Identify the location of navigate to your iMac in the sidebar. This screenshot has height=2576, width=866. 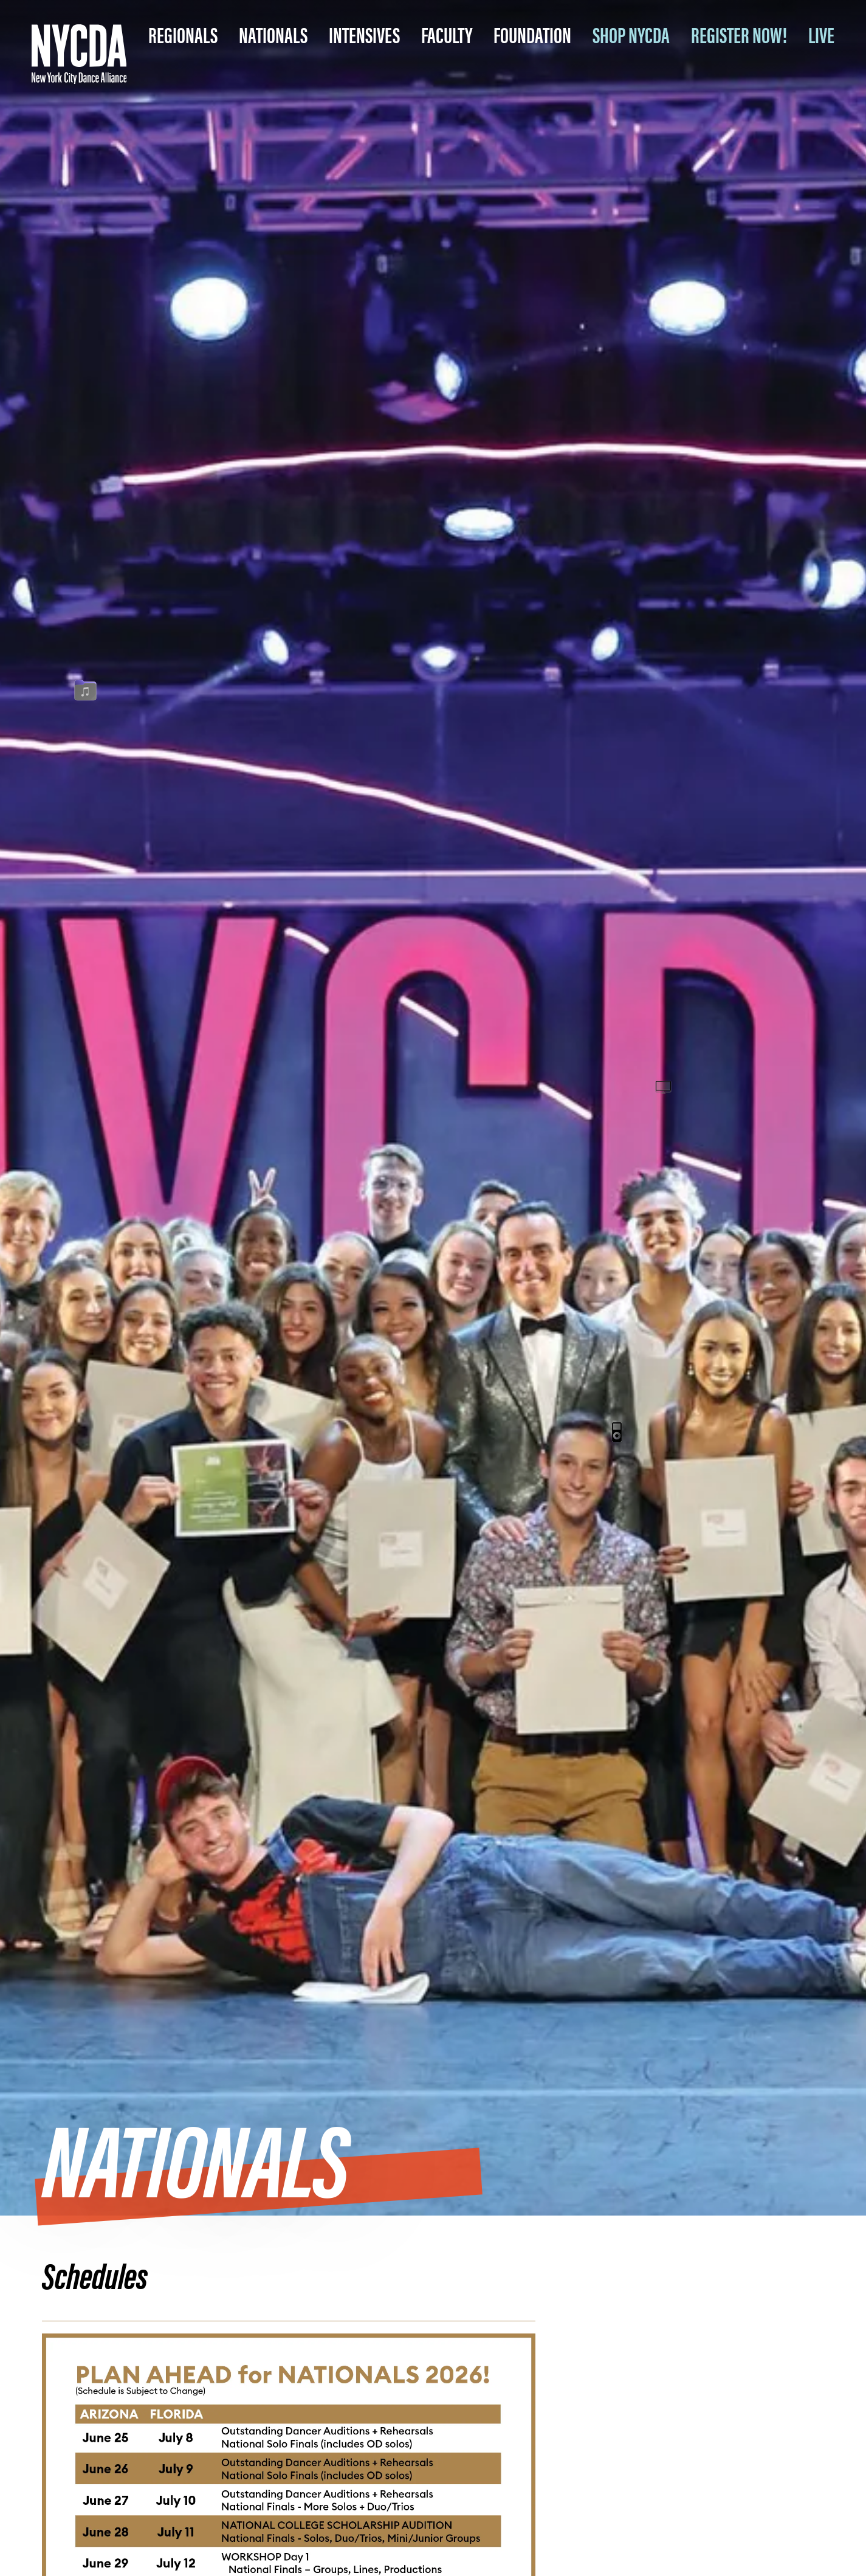
(663, 1087).